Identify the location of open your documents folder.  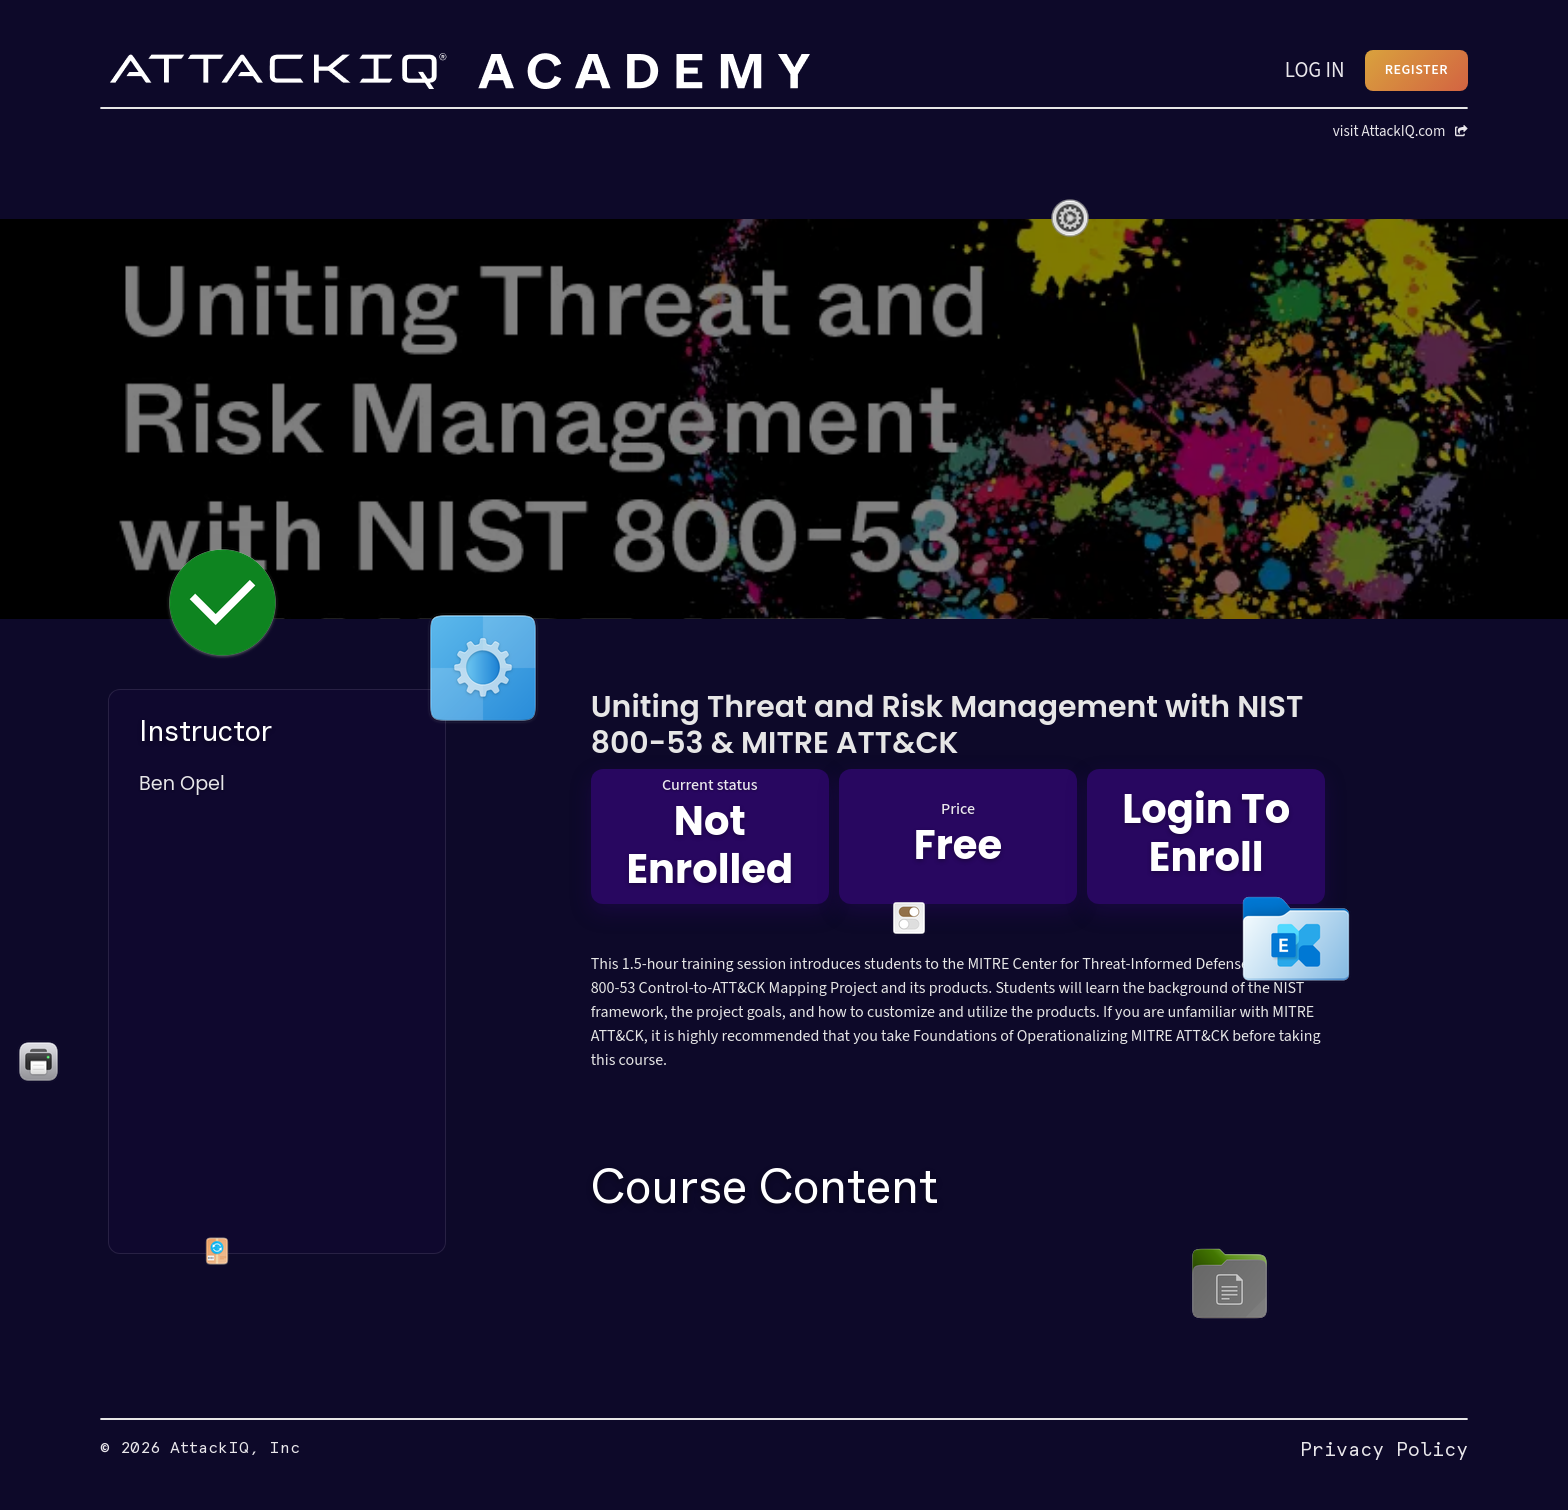
(1229, 1283).